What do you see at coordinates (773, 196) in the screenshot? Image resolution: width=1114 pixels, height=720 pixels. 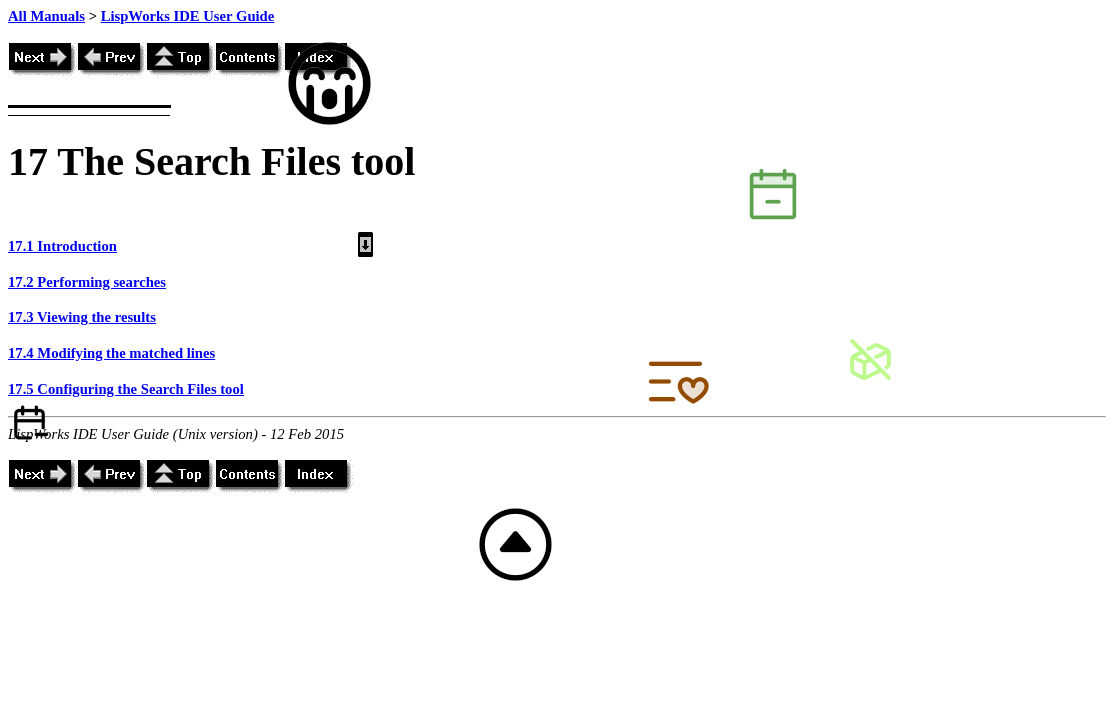 I see `remove an event from your calendar` at bounding box center [773, 196].